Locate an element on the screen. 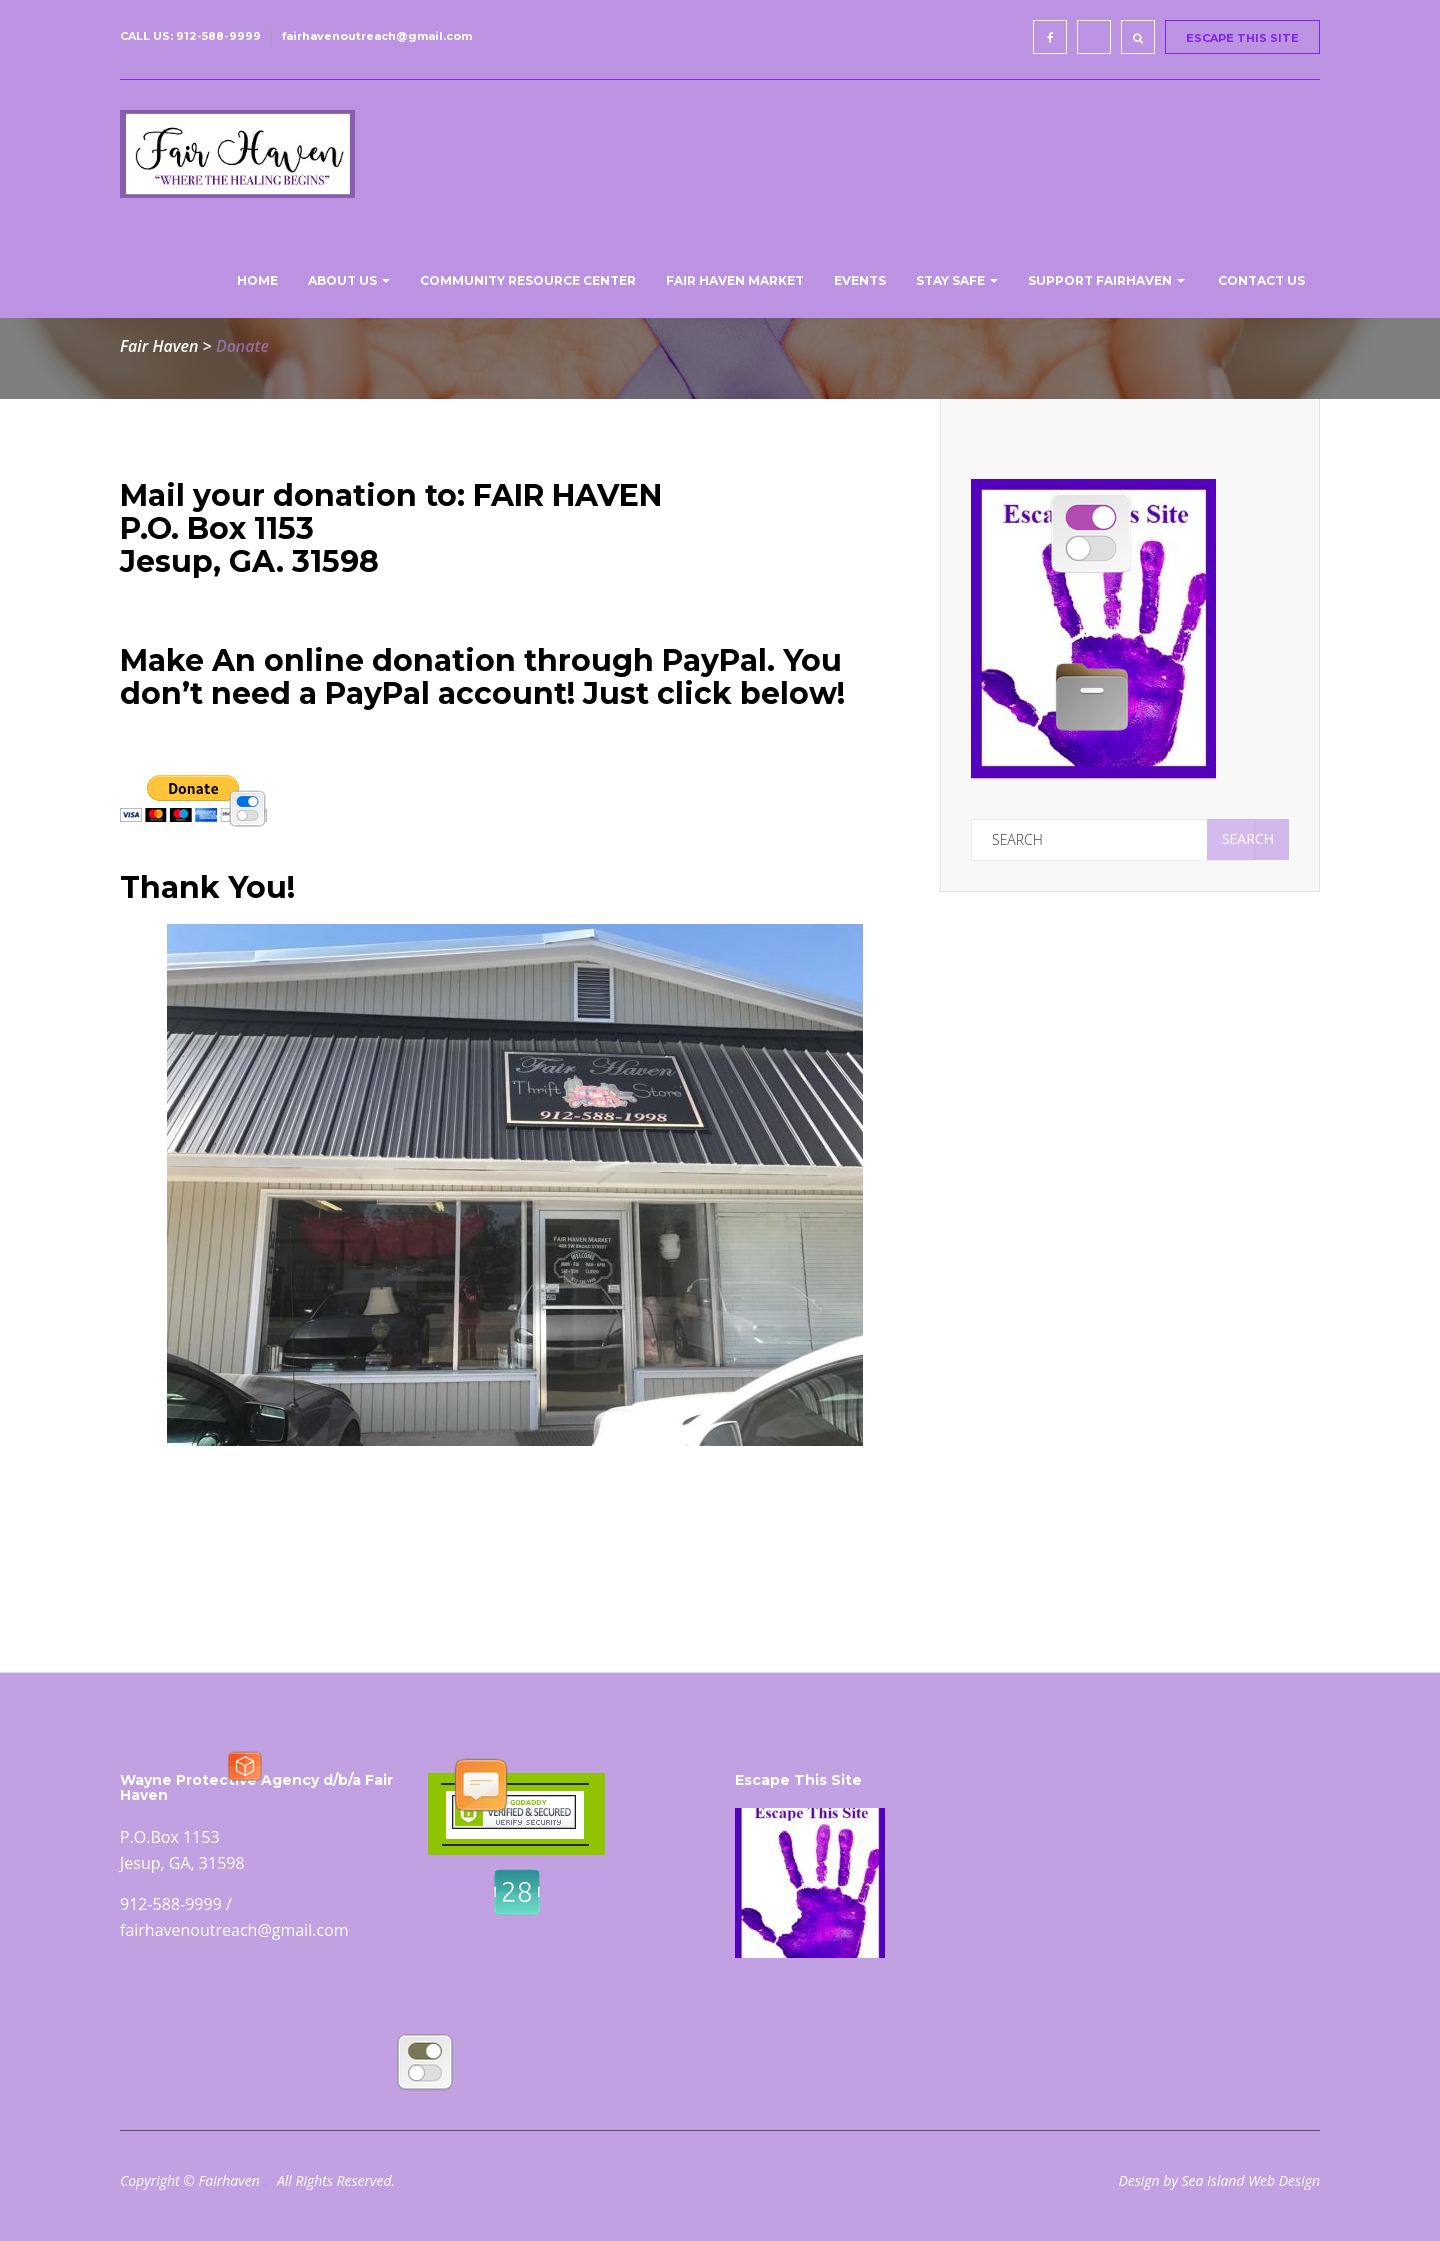 The height and width of the screenshot is (2241, 1440). open gnome tweaks to customize desktop settings is located at coordinates (1091, 533).